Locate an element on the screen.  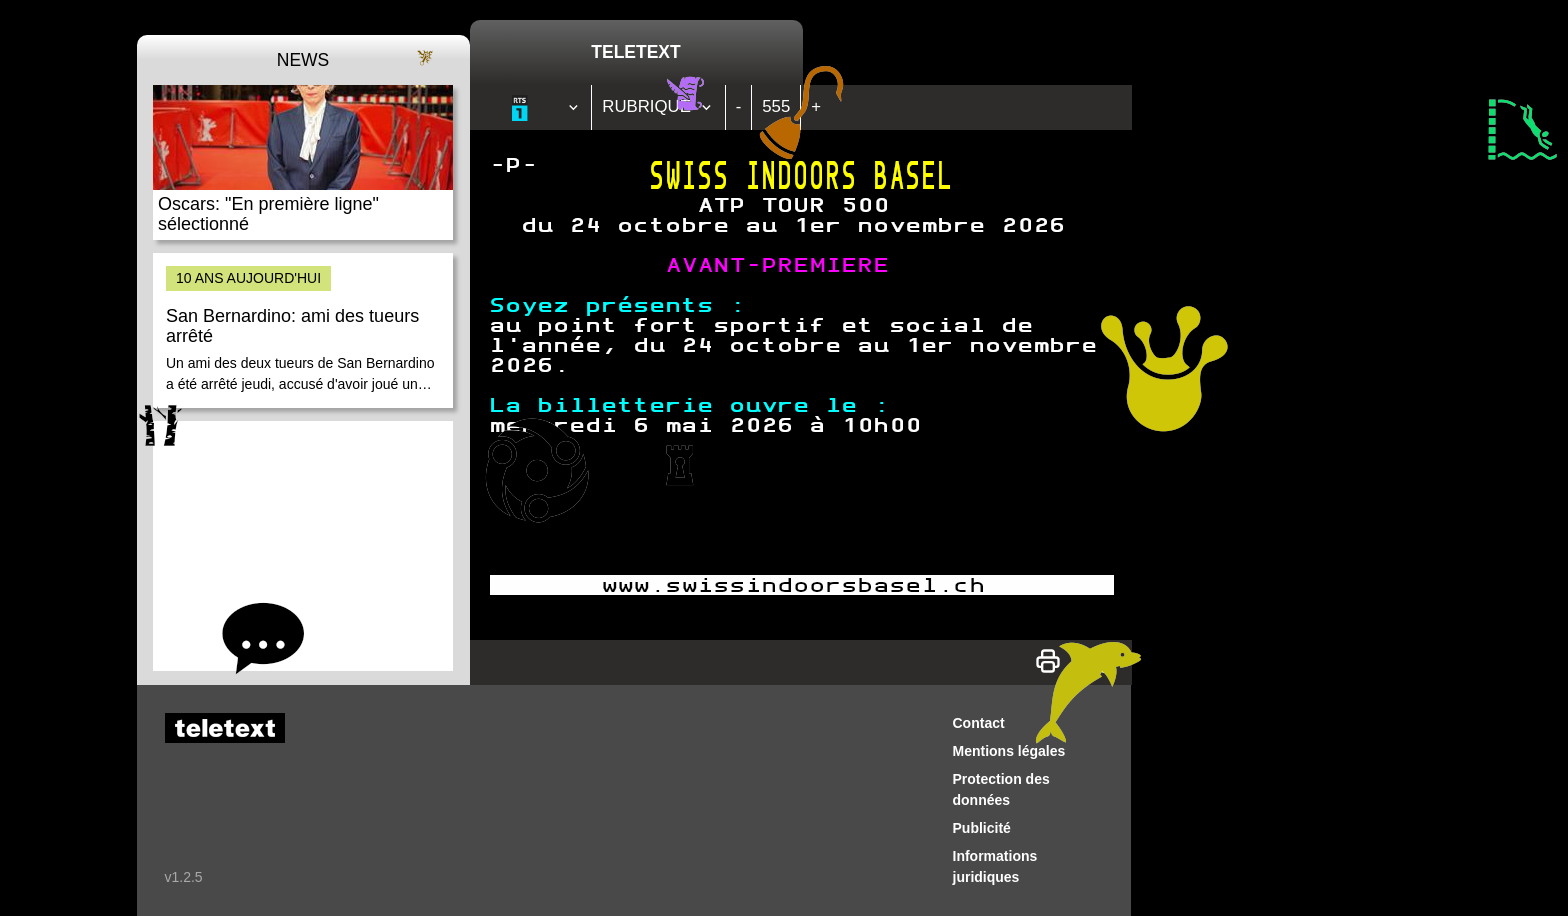
compose a new message or chat is located at coordinates (263, 637).